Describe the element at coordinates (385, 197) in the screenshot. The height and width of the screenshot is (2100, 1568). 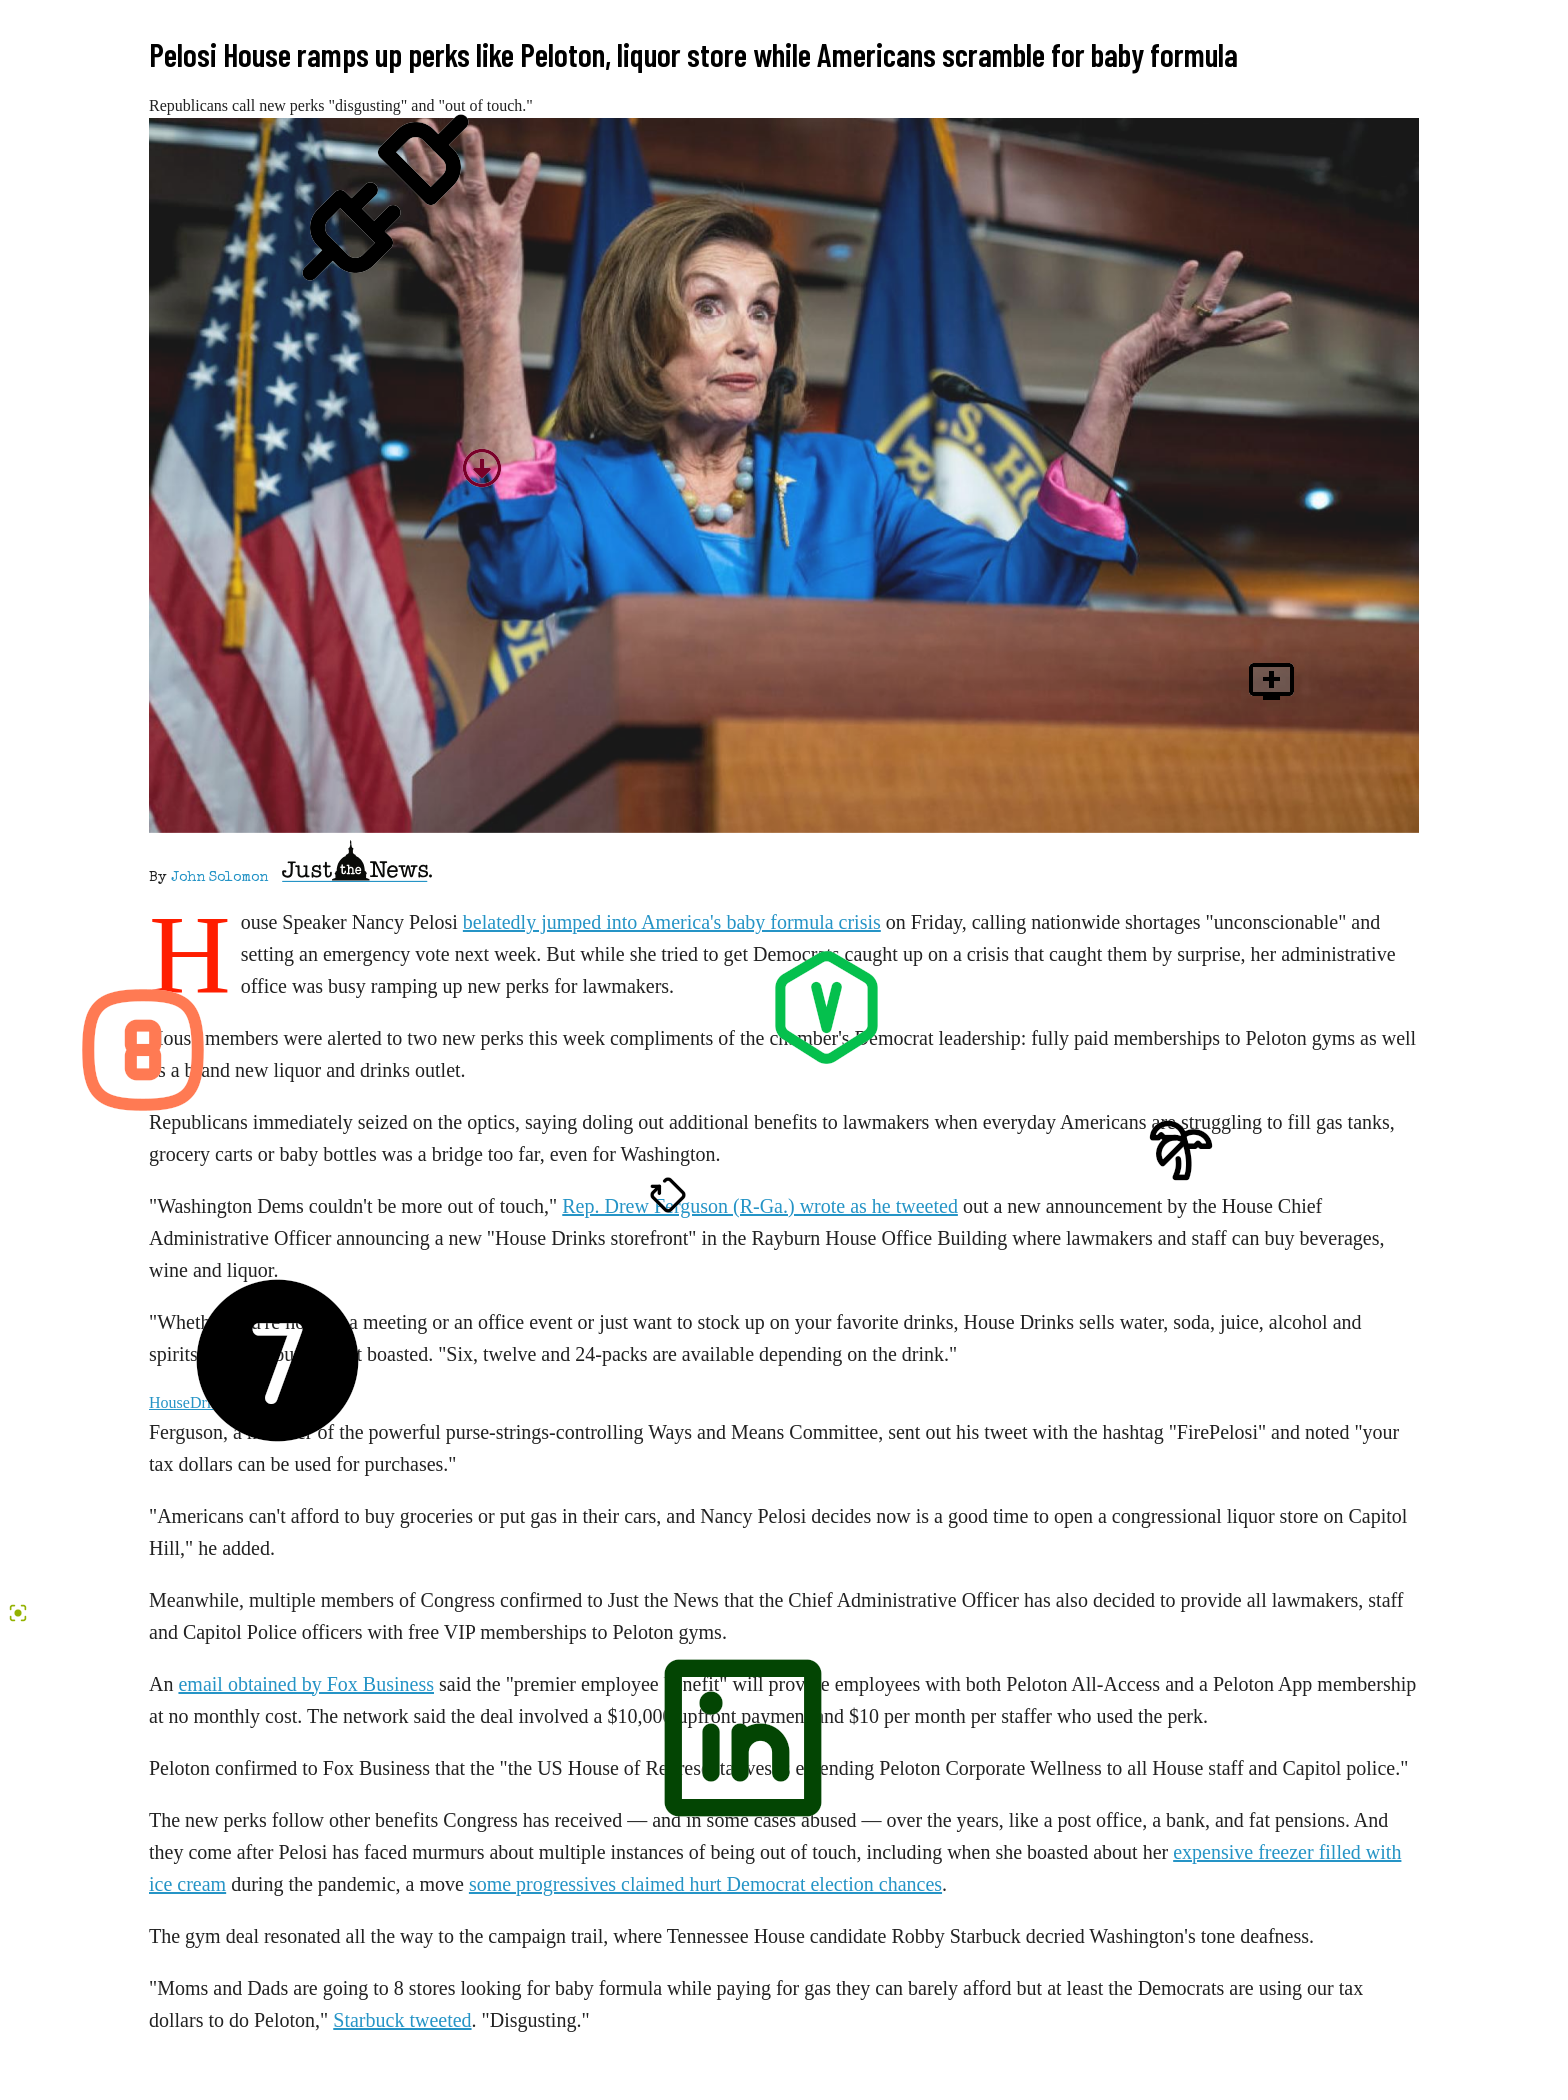
I see `disconnect from a device or service` at that location.